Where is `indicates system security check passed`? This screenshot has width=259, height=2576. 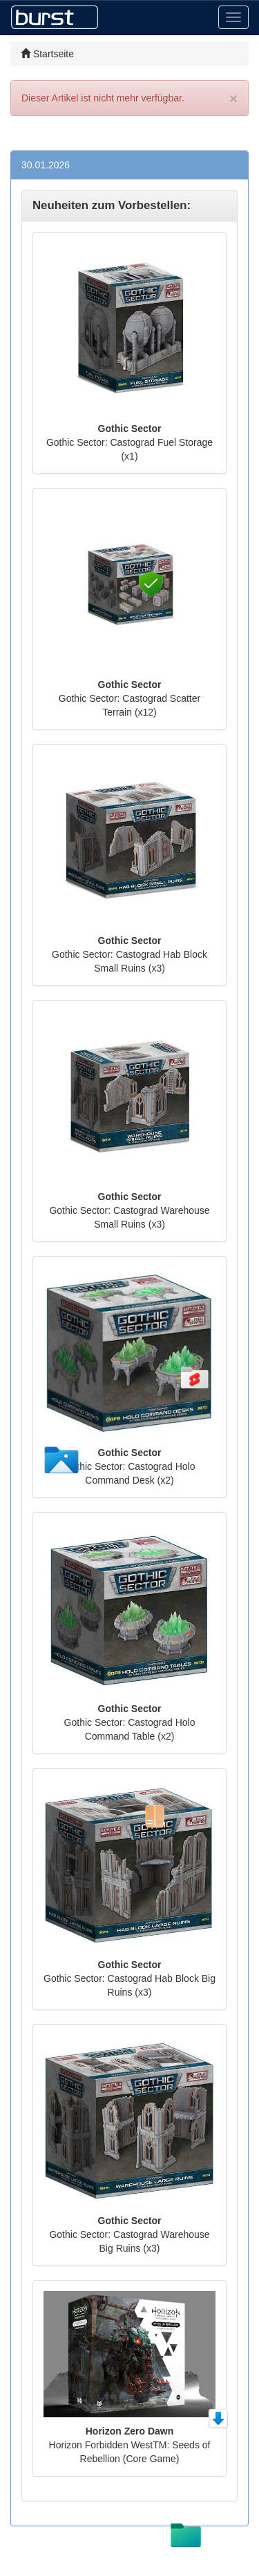
indicates system security check passed is located at coordinates (151, 584).